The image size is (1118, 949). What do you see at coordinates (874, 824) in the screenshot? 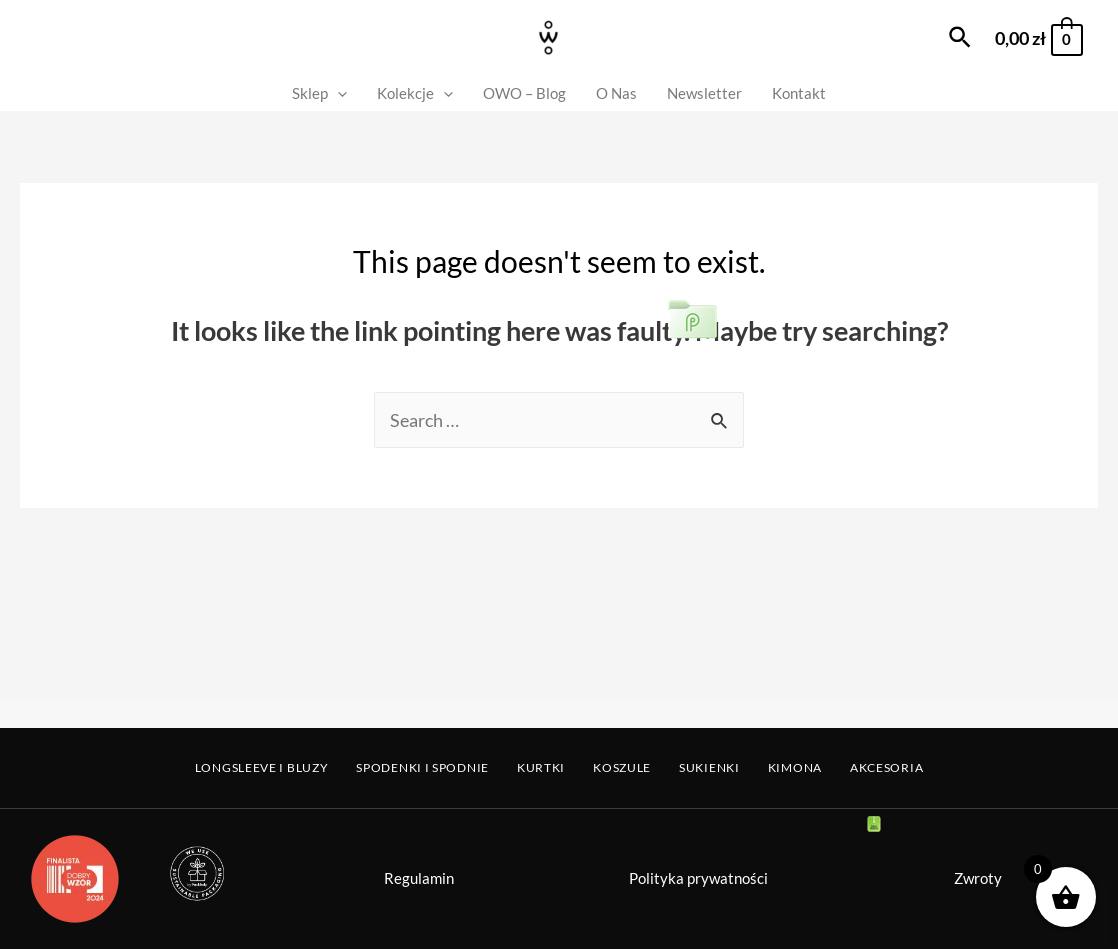
I see `an android application package file (apk)` at bounding box center [874, 824].